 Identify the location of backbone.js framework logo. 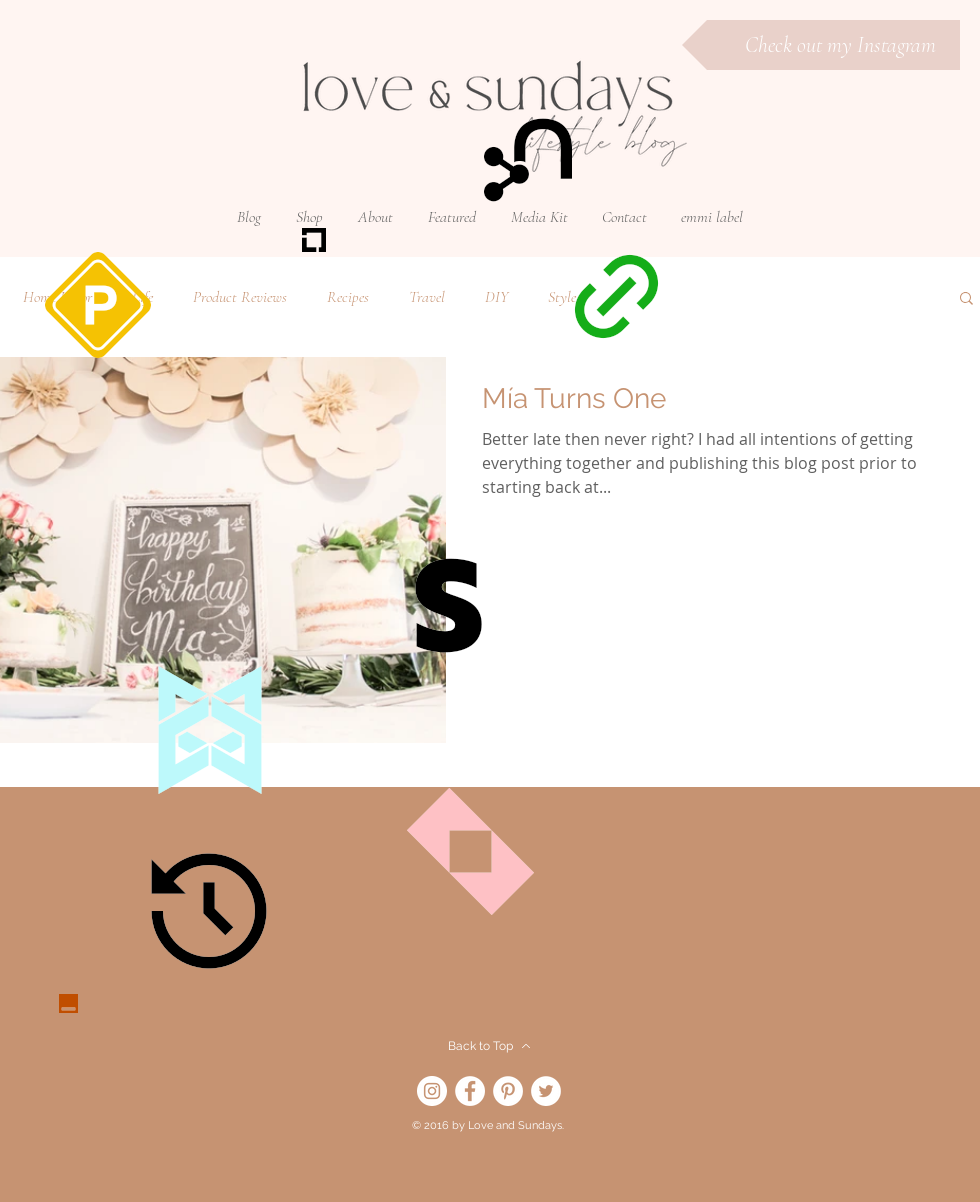
(210, 730).